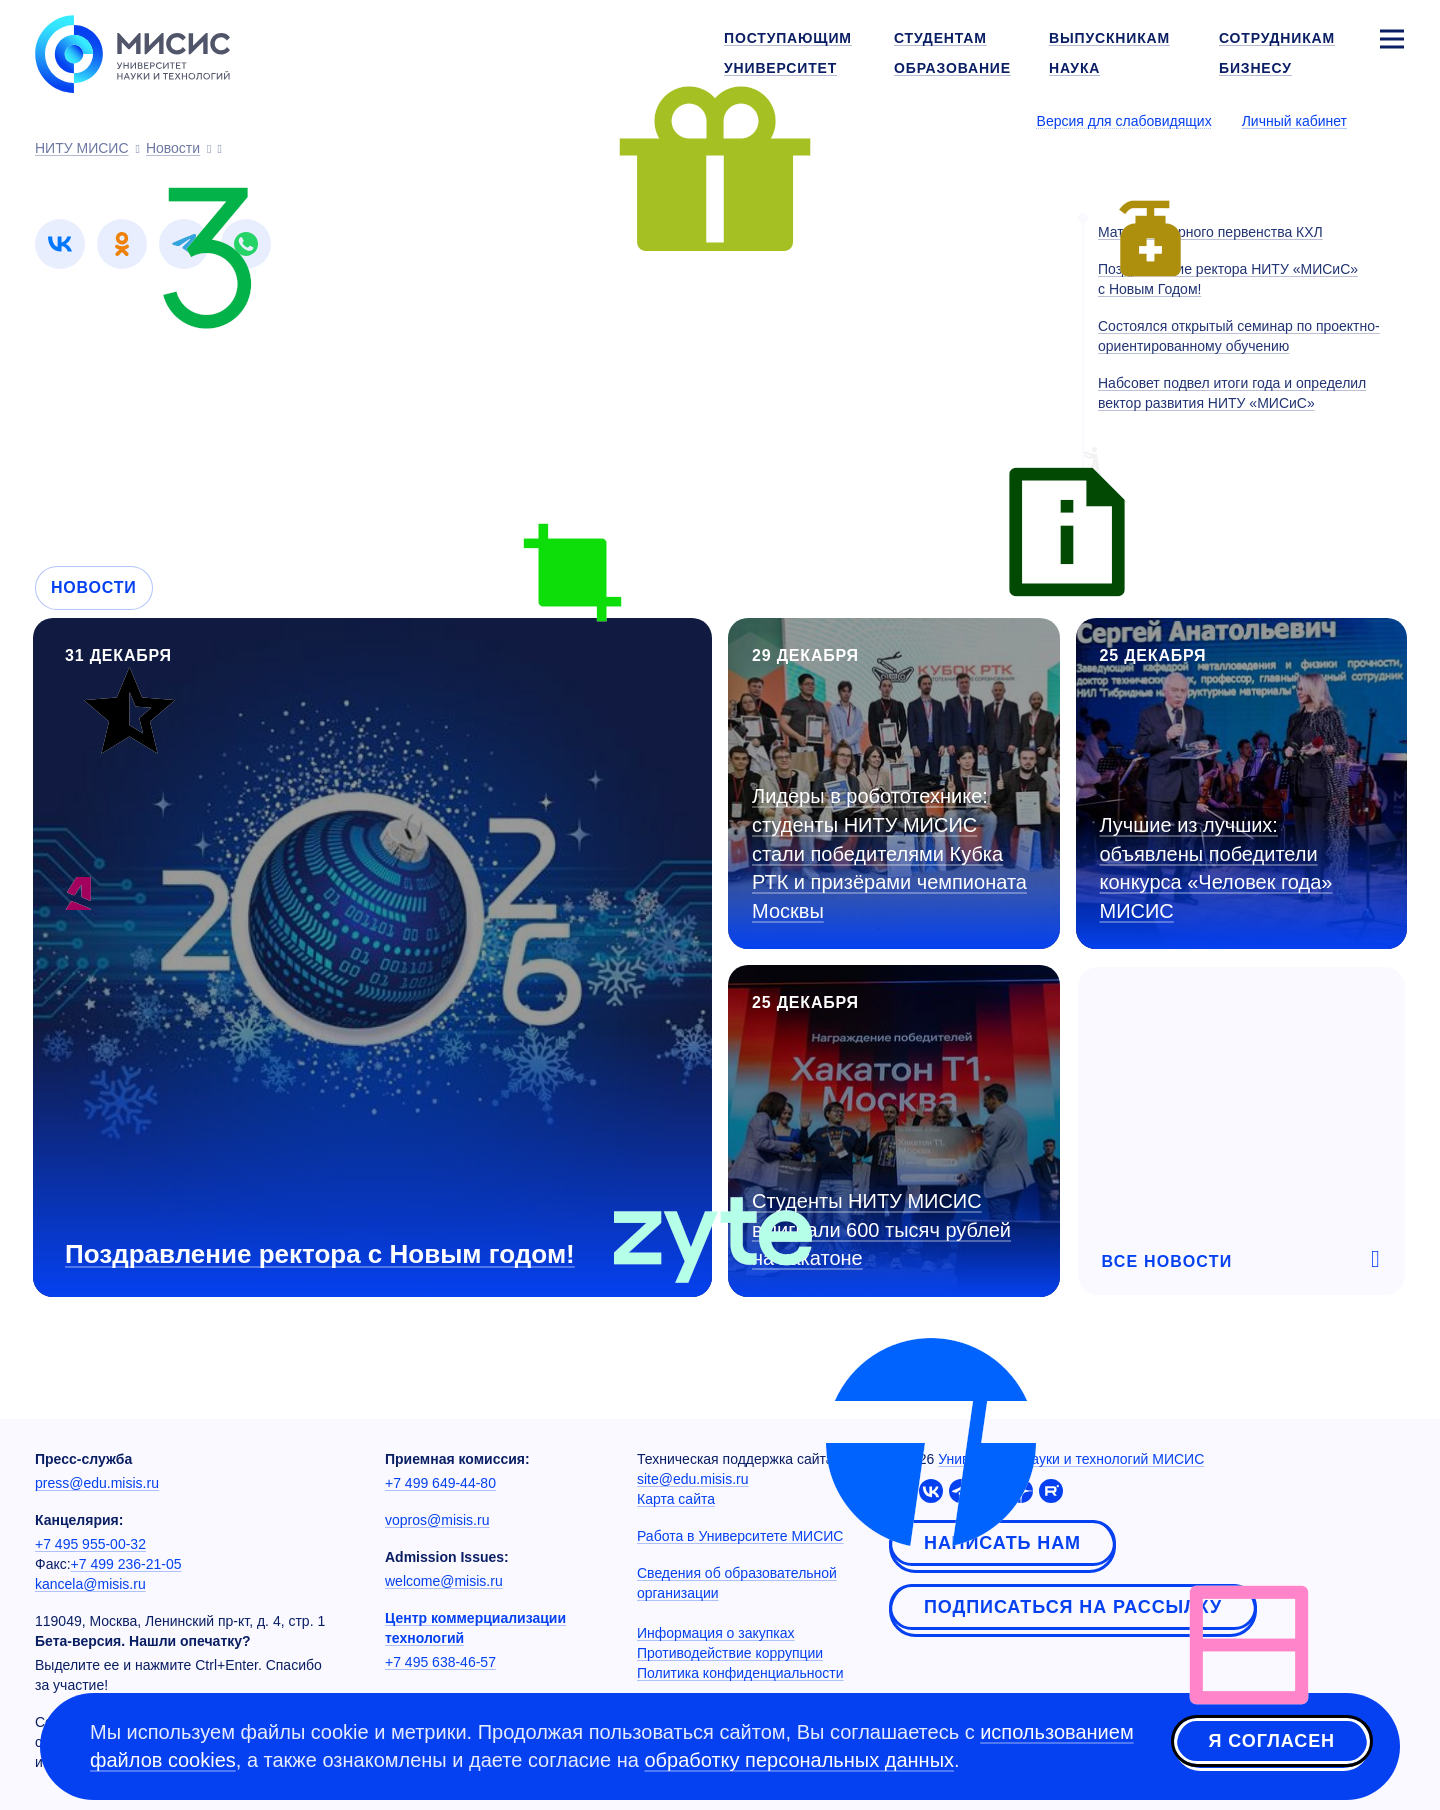  What do you see at coordinates (206, 256) in the screenshot?
I see `select number 3 from a list or sequence` at bounding box center [206, 256].